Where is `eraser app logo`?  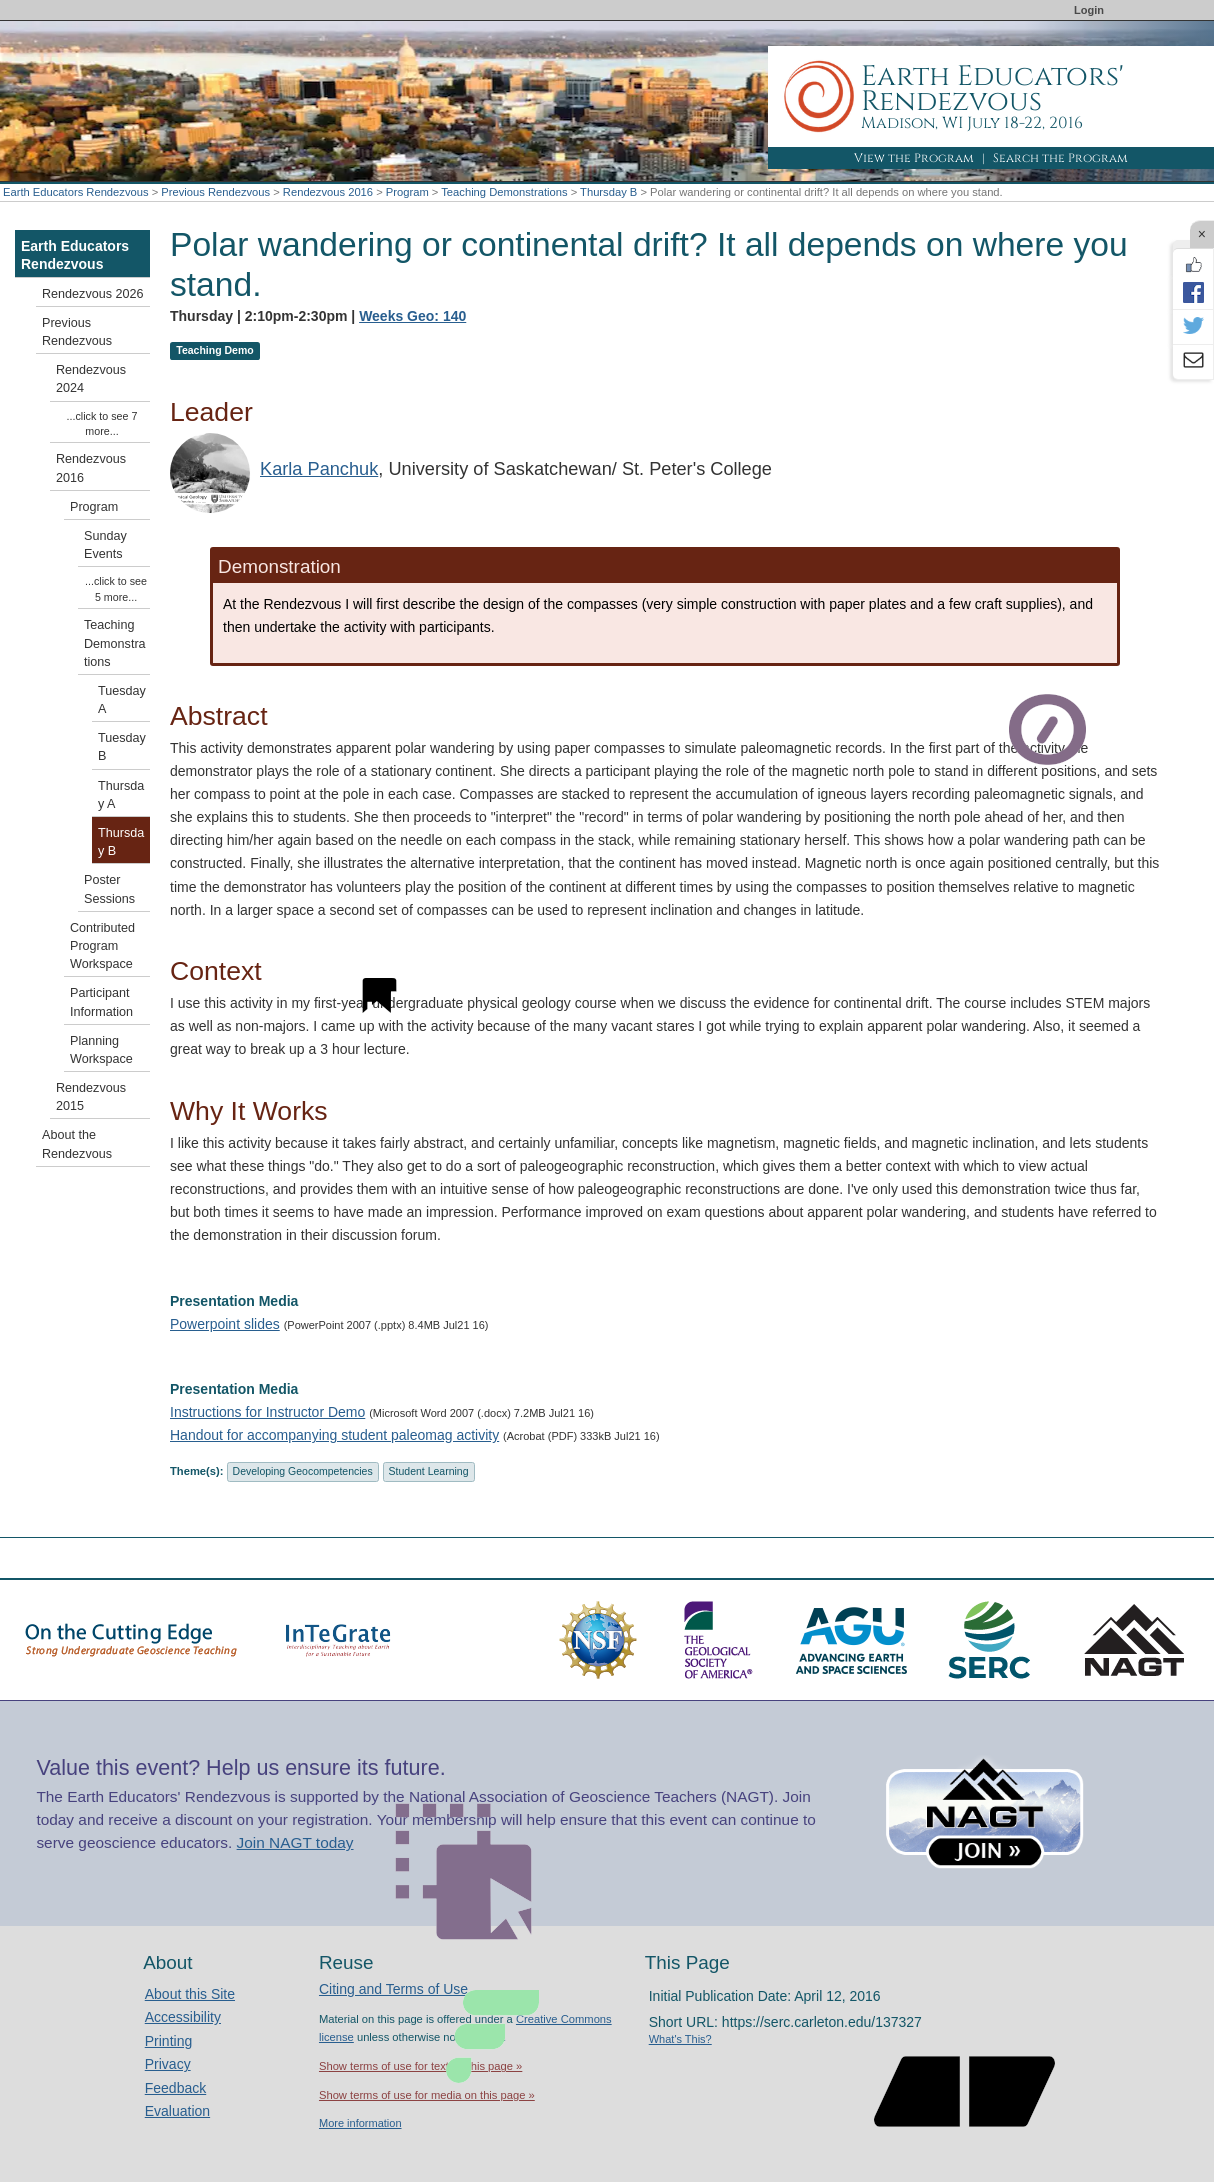
eraser app logo is located at coordinates (964, 2091).